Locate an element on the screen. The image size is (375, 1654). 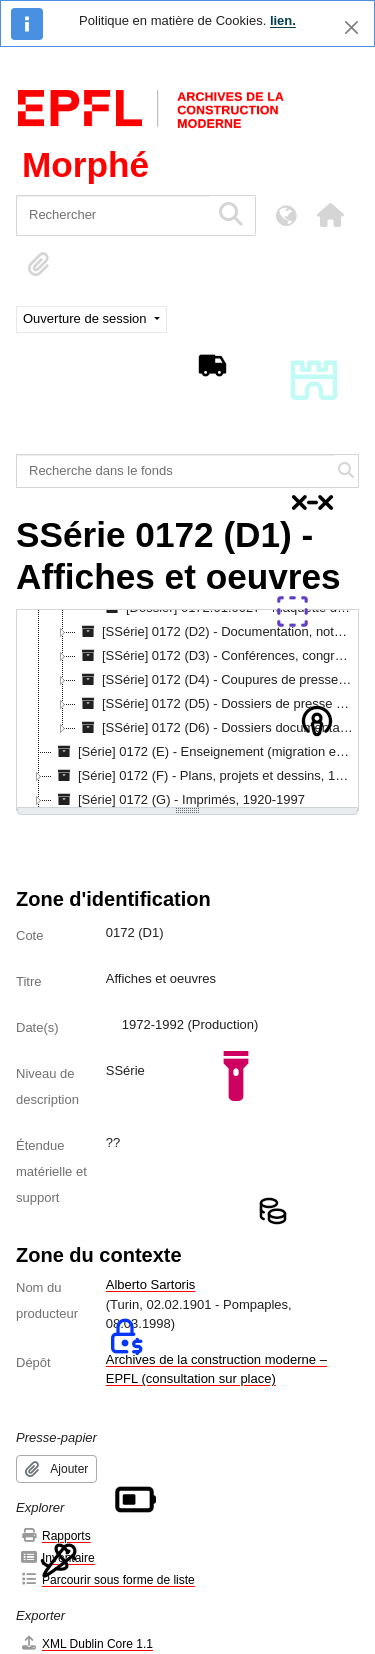
create a selection area or marquee tool is located at coordinates (292, 611).